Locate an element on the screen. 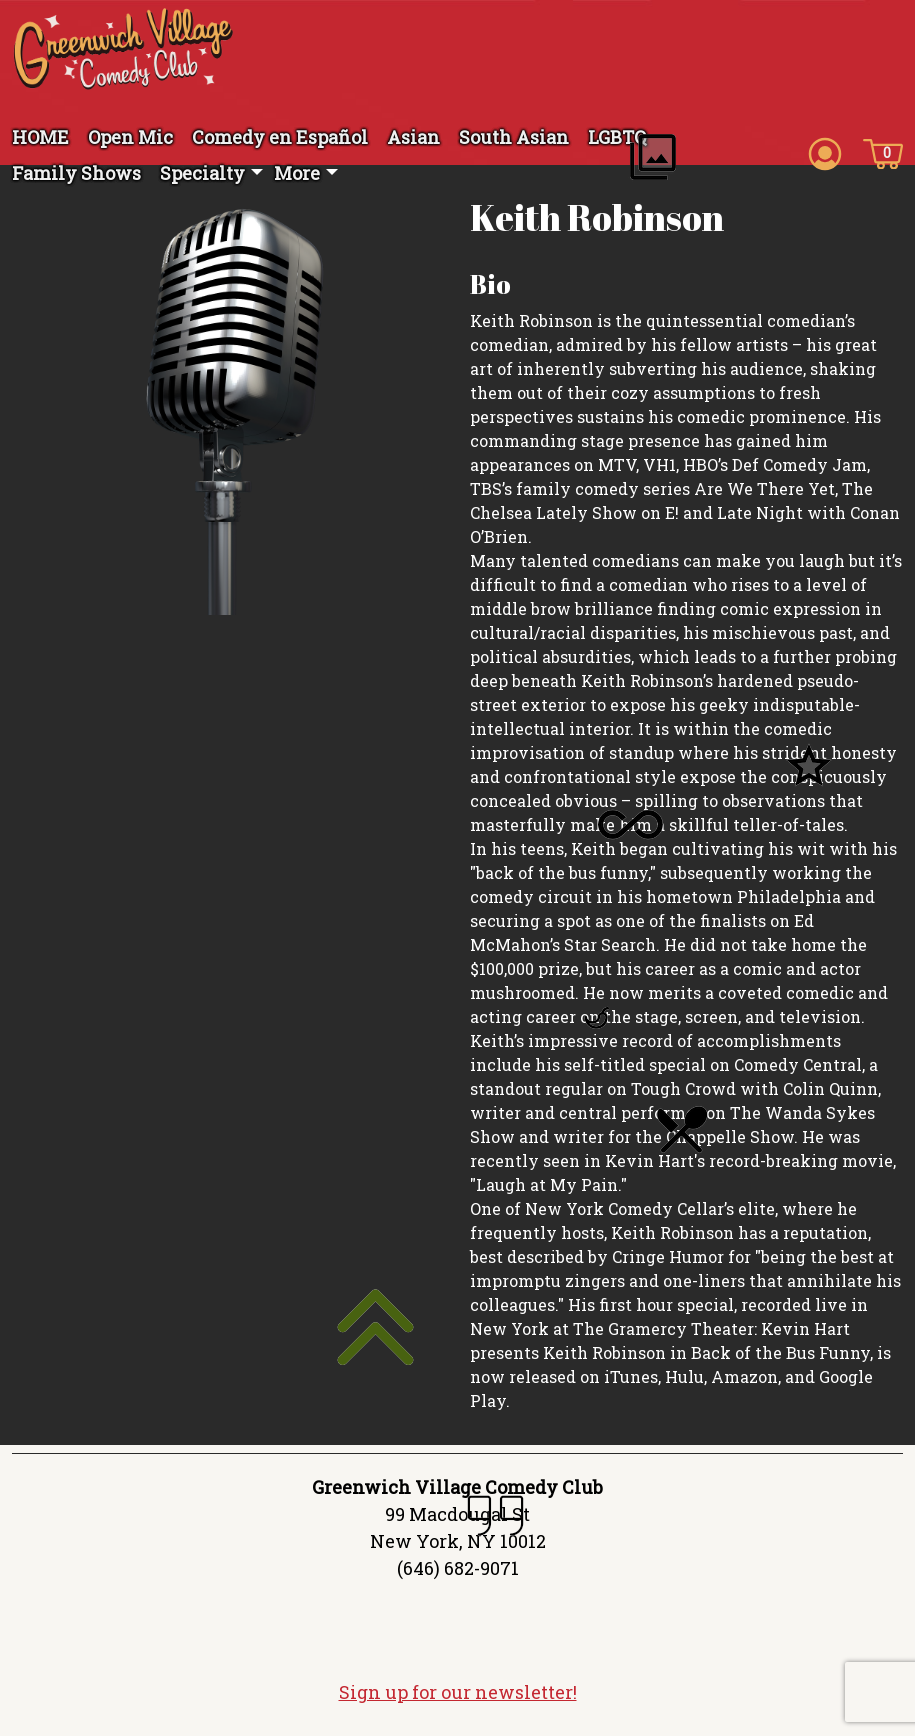 Image resolution: width=915 pixels, height=1736 pixels. indicates unlimited or infinite option is located at coordinates (630, 824).